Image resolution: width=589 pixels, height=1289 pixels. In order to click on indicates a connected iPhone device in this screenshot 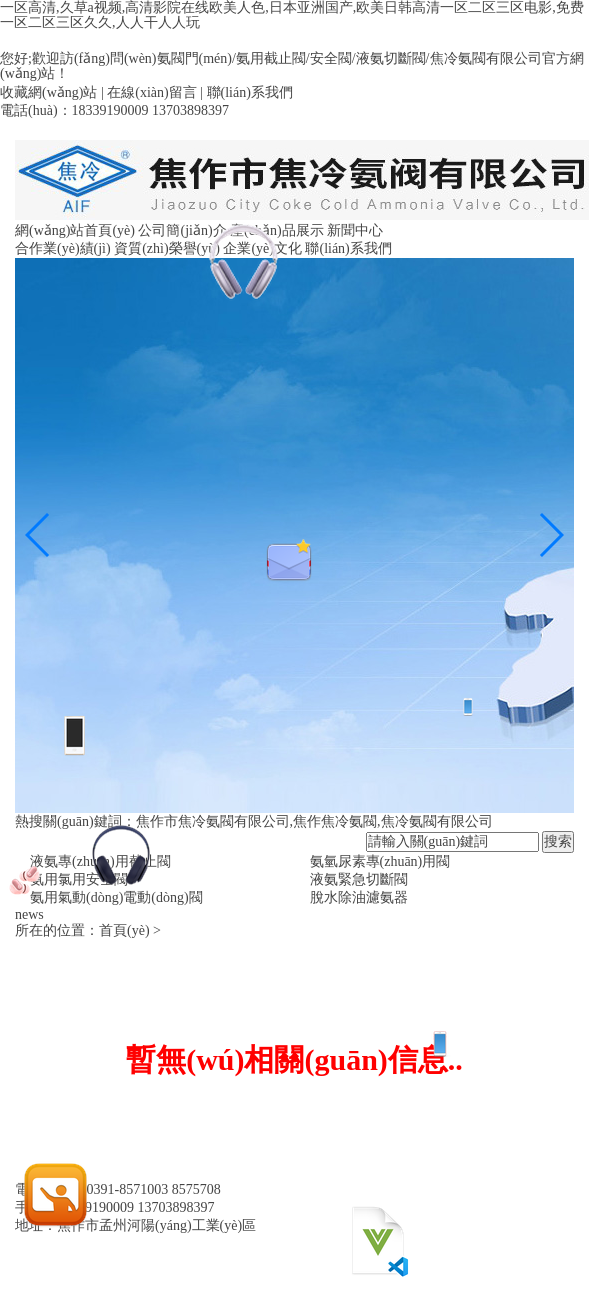, I will do `click(440, 1044)`.